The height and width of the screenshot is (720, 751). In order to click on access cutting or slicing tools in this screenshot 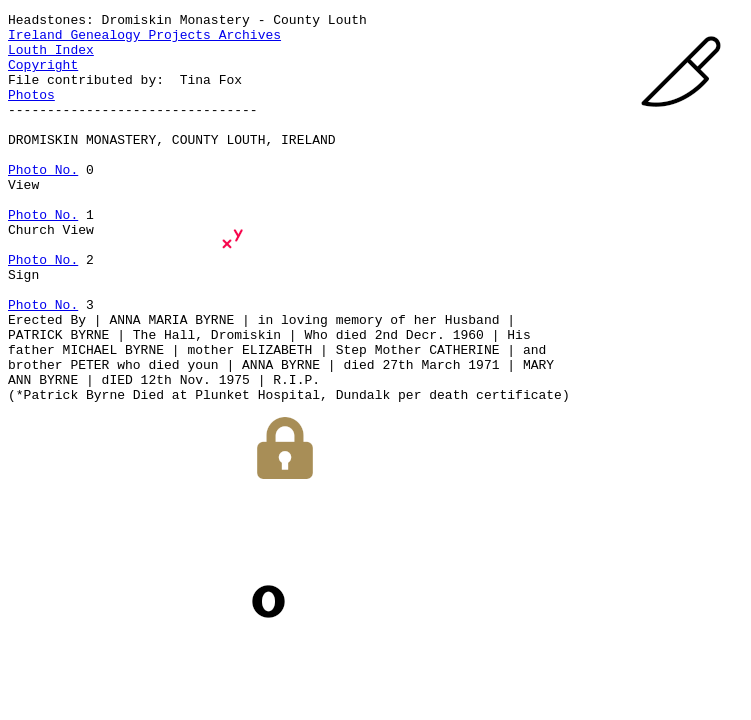, I will do `click(681, 73)`.